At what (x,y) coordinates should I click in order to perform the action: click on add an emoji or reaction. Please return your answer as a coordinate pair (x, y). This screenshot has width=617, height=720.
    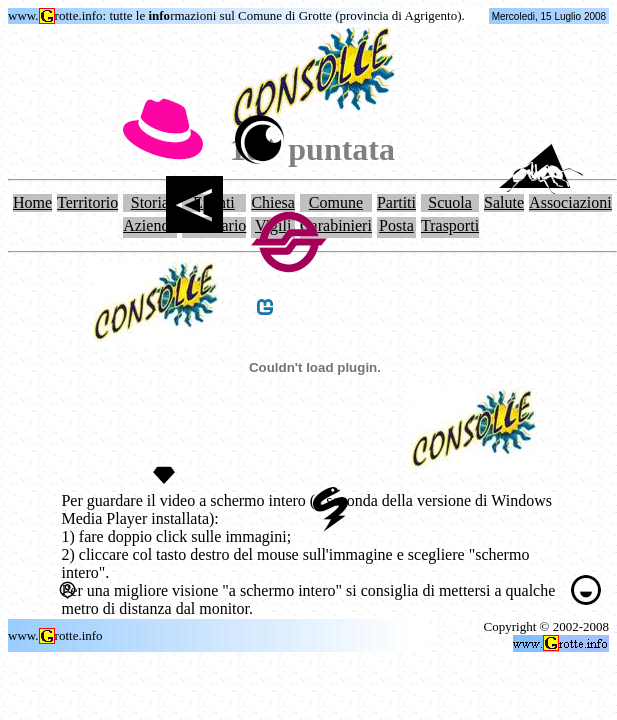
    Looking at the image, I should click on (586, 590).